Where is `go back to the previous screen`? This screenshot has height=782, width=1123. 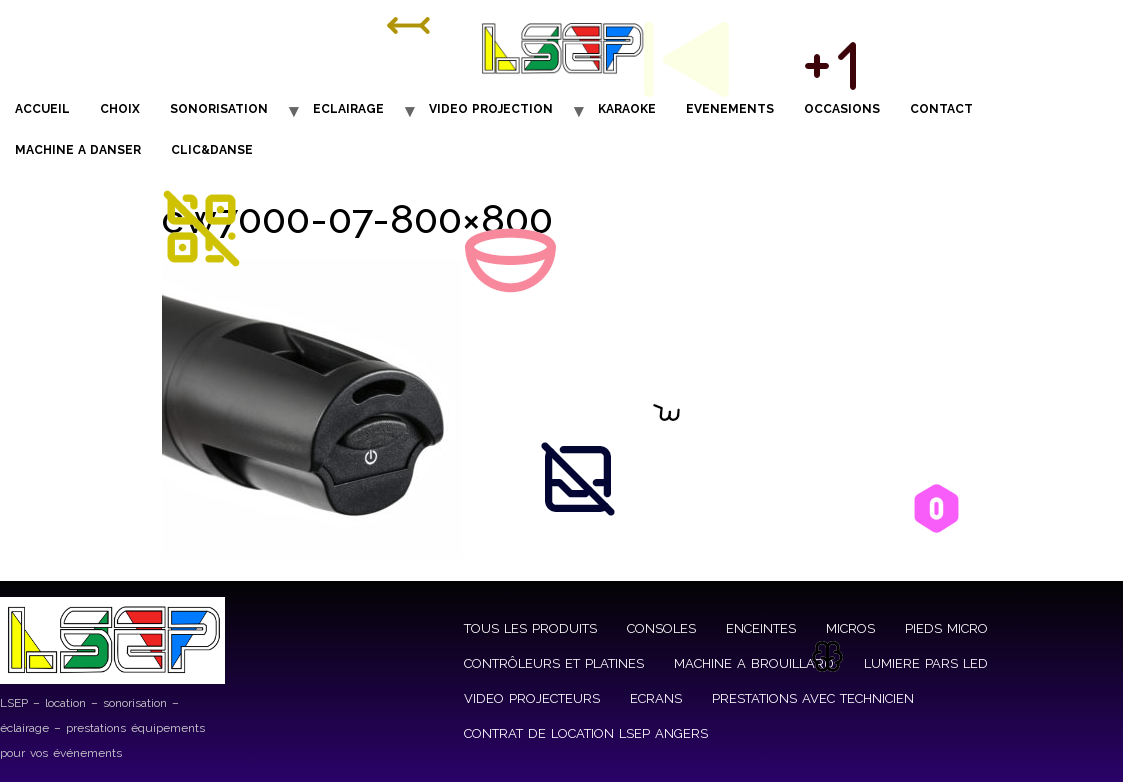
go back to the previous screen is located at coordinates (408, 25).